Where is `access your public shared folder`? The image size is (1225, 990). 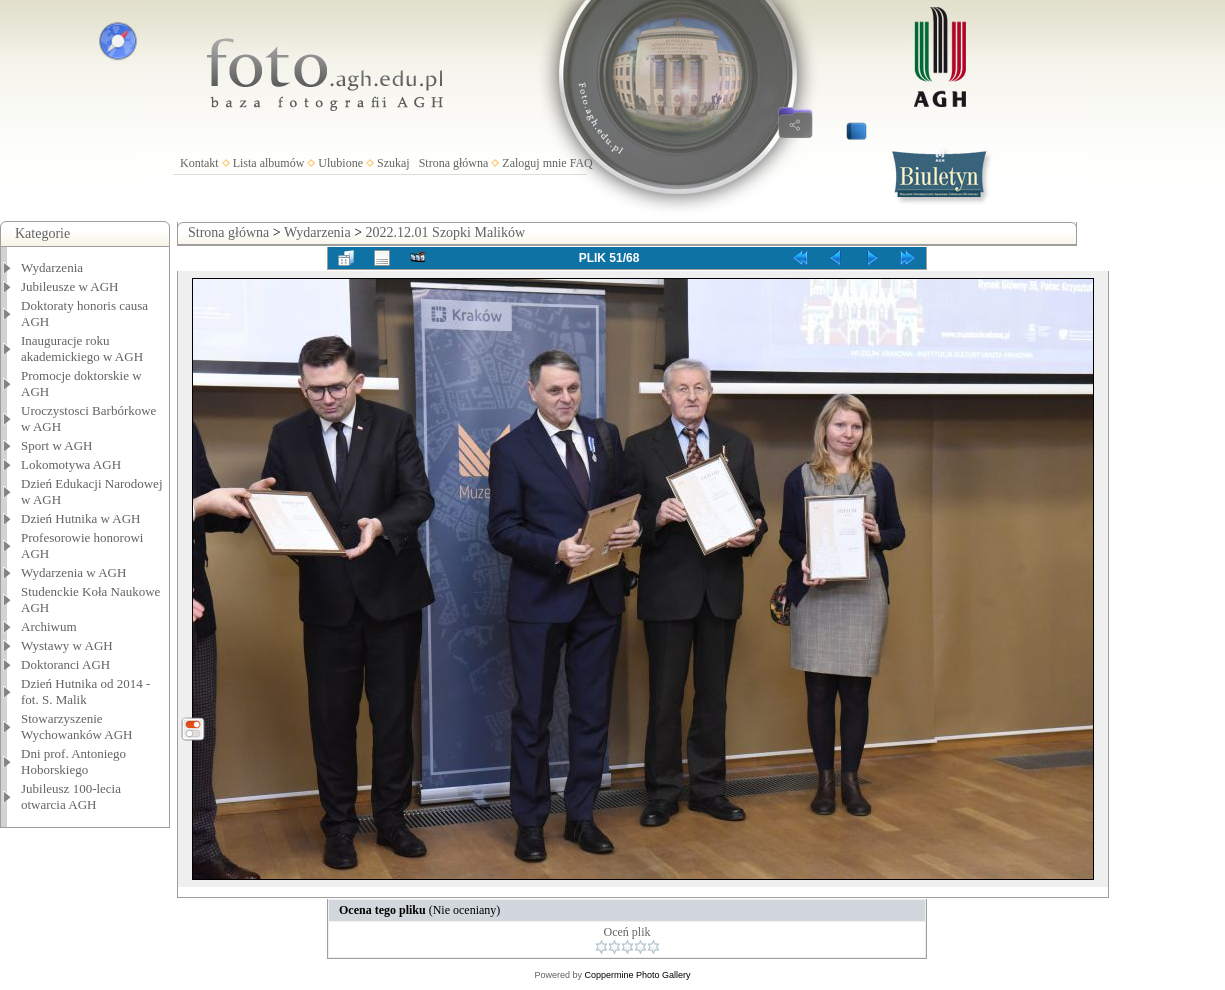 access your public shared folder is located at coordinates (795, 122).